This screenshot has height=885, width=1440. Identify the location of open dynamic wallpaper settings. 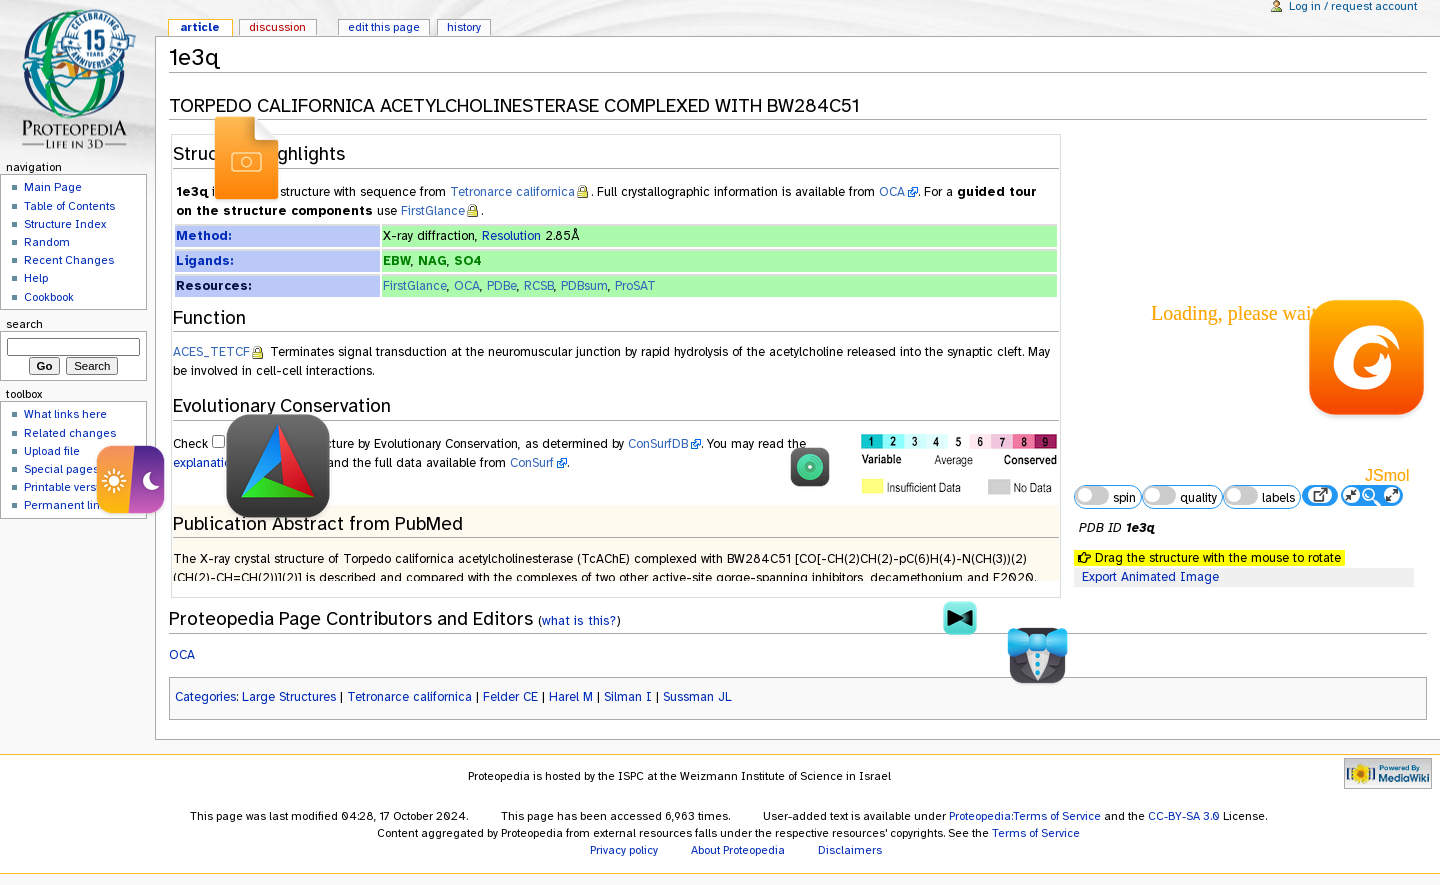
(130, 479).